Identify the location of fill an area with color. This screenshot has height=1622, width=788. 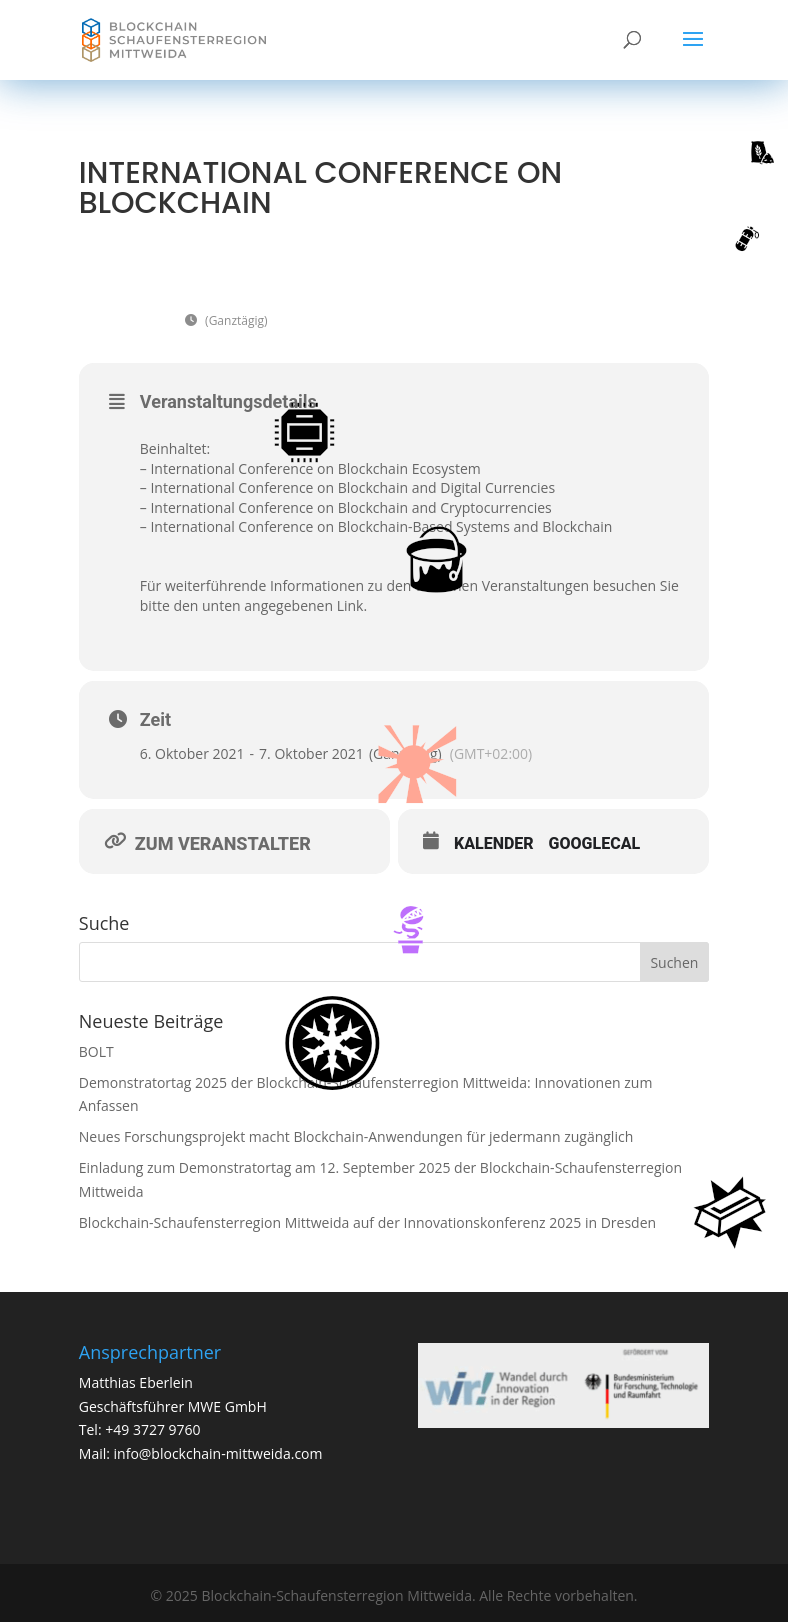
(436, 559).